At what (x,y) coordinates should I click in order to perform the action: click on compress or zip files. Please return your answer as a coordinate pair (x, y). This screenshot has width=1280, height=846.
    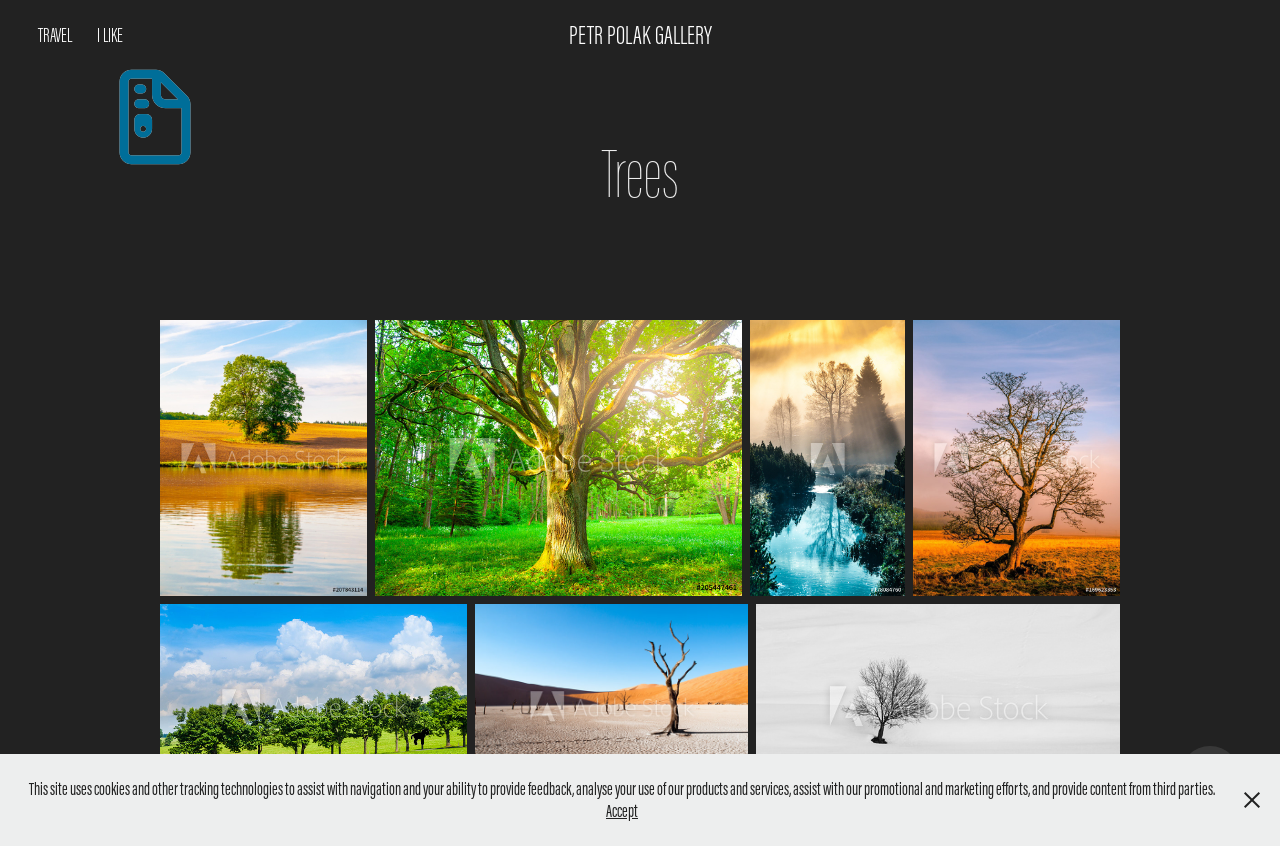
    Looking at the image, I should click on (155, 117).